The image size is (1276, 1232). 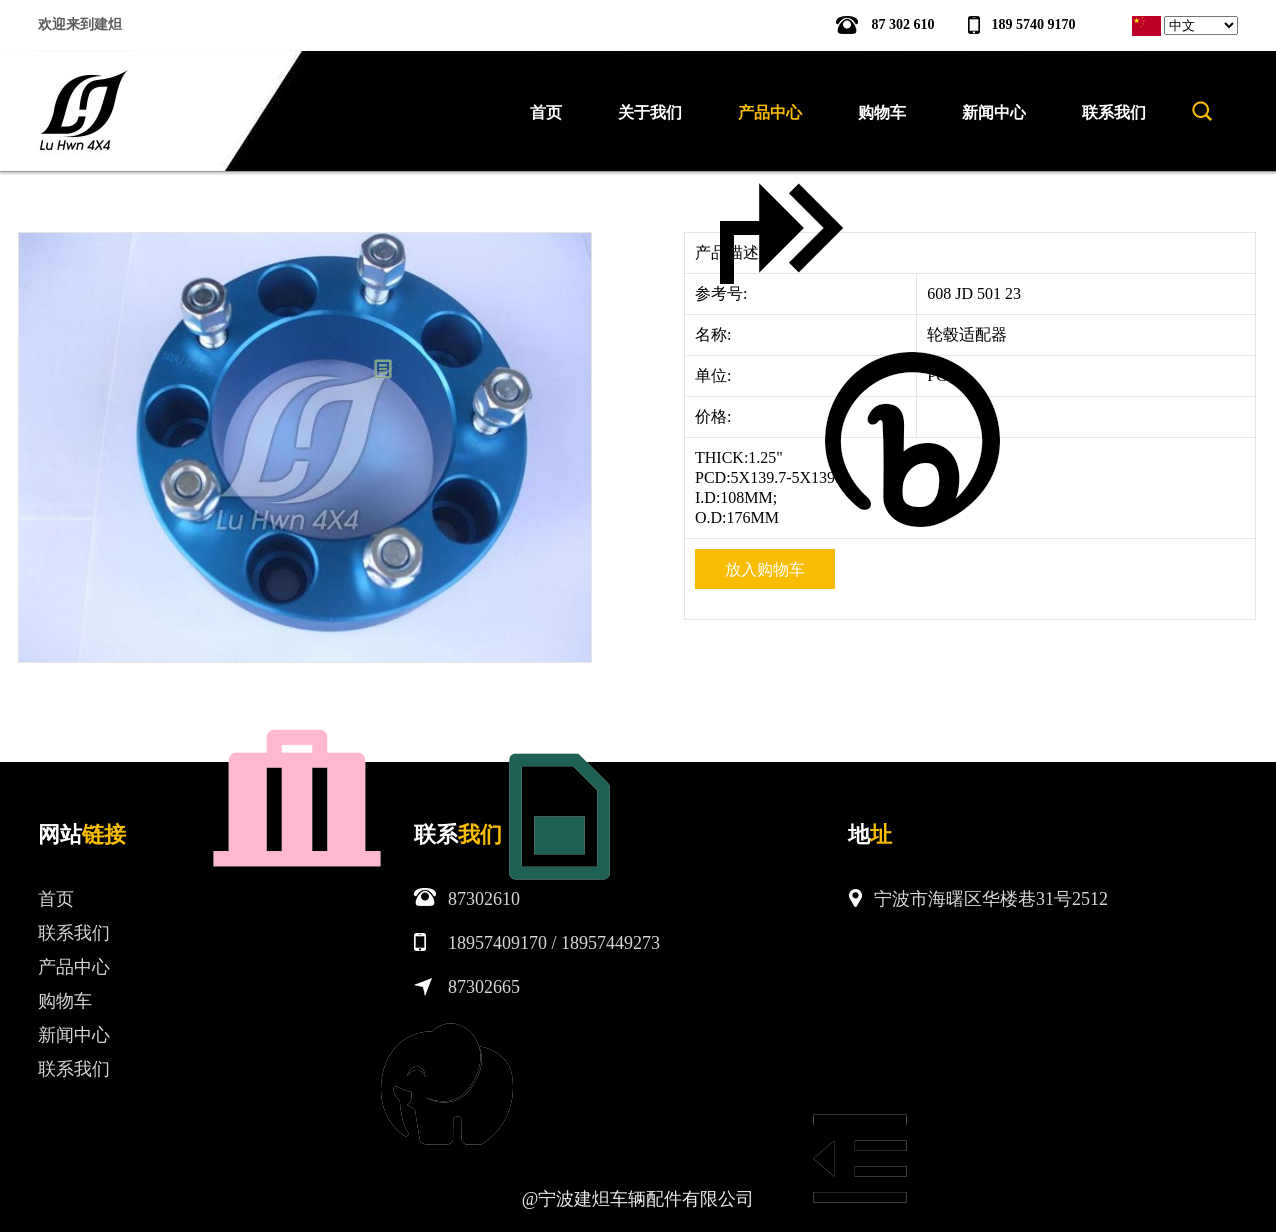 I want to click on find luggage deposit or storage facilities, so click(x=297, y=798).